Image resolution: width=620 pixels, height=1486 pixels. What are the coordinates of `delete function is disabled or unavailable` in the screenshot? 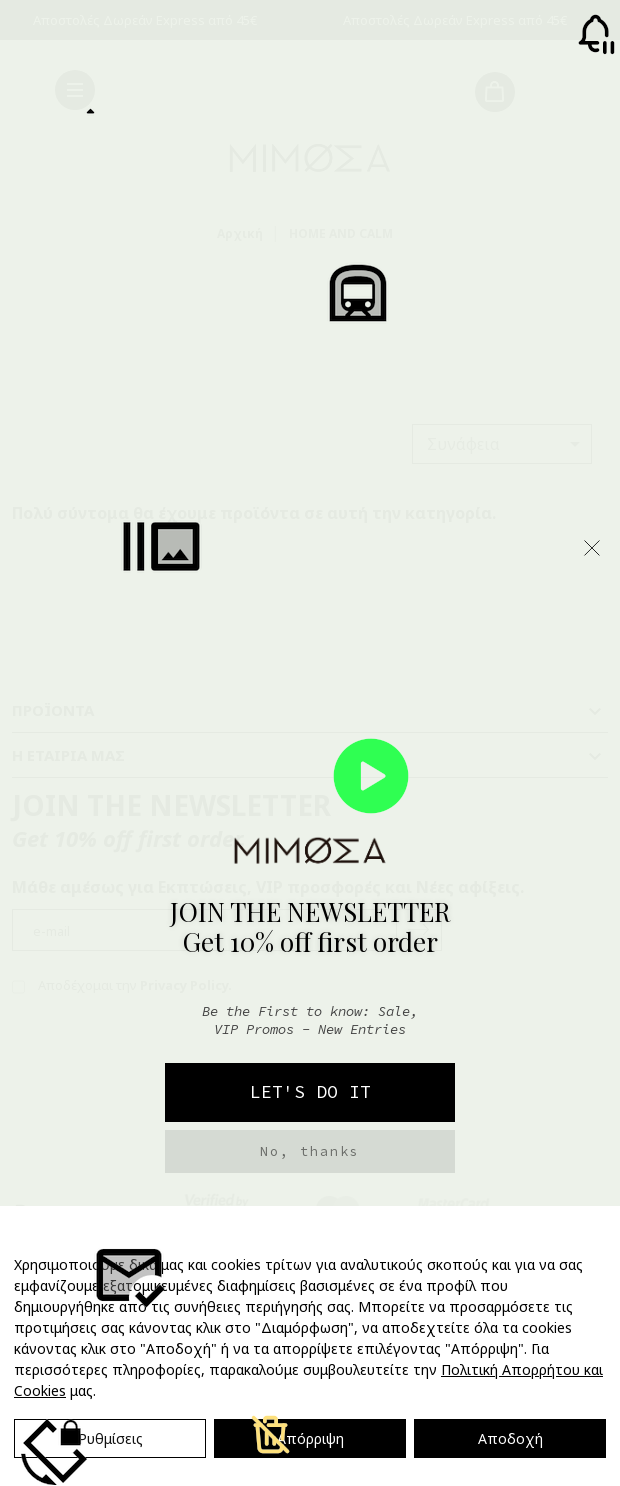 It's located at (270, 1434).